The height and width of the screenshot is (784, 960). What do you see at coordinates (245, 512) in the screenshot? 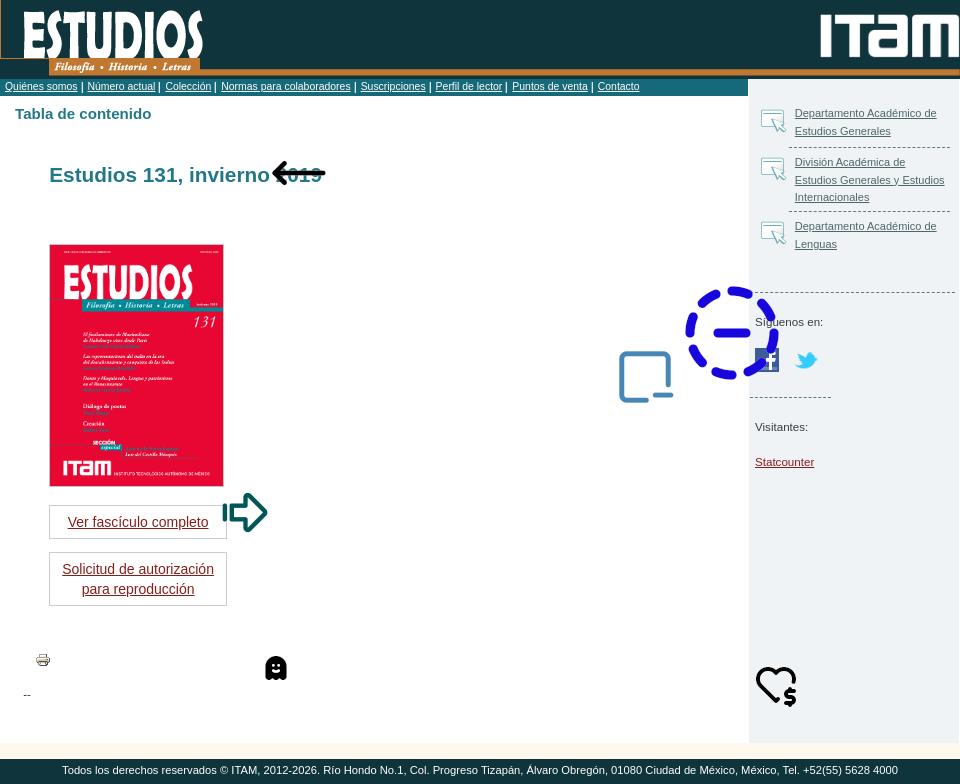
I see `go to next step or page` at bounding box center [245, 512].